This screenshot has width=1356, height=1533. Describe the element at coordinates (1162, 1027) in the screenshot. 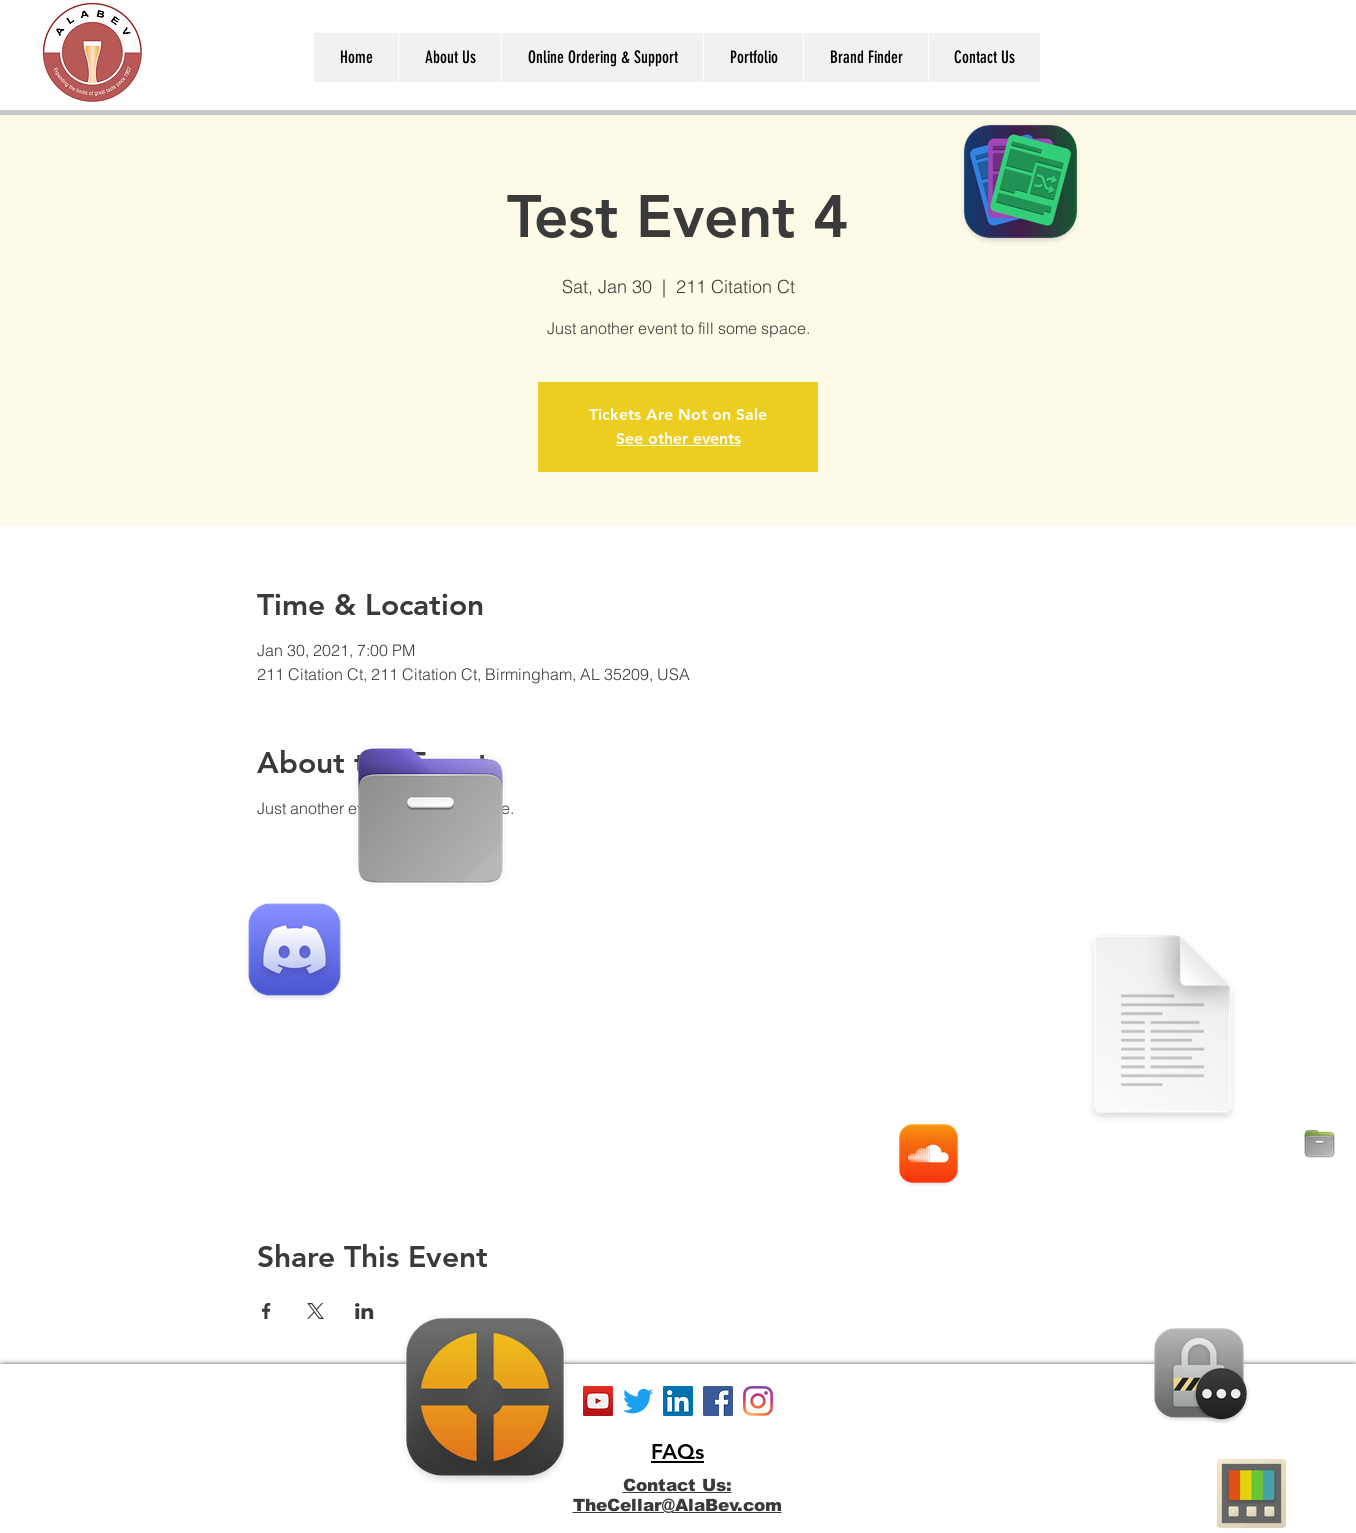

I see `a text document file preview` at that location.